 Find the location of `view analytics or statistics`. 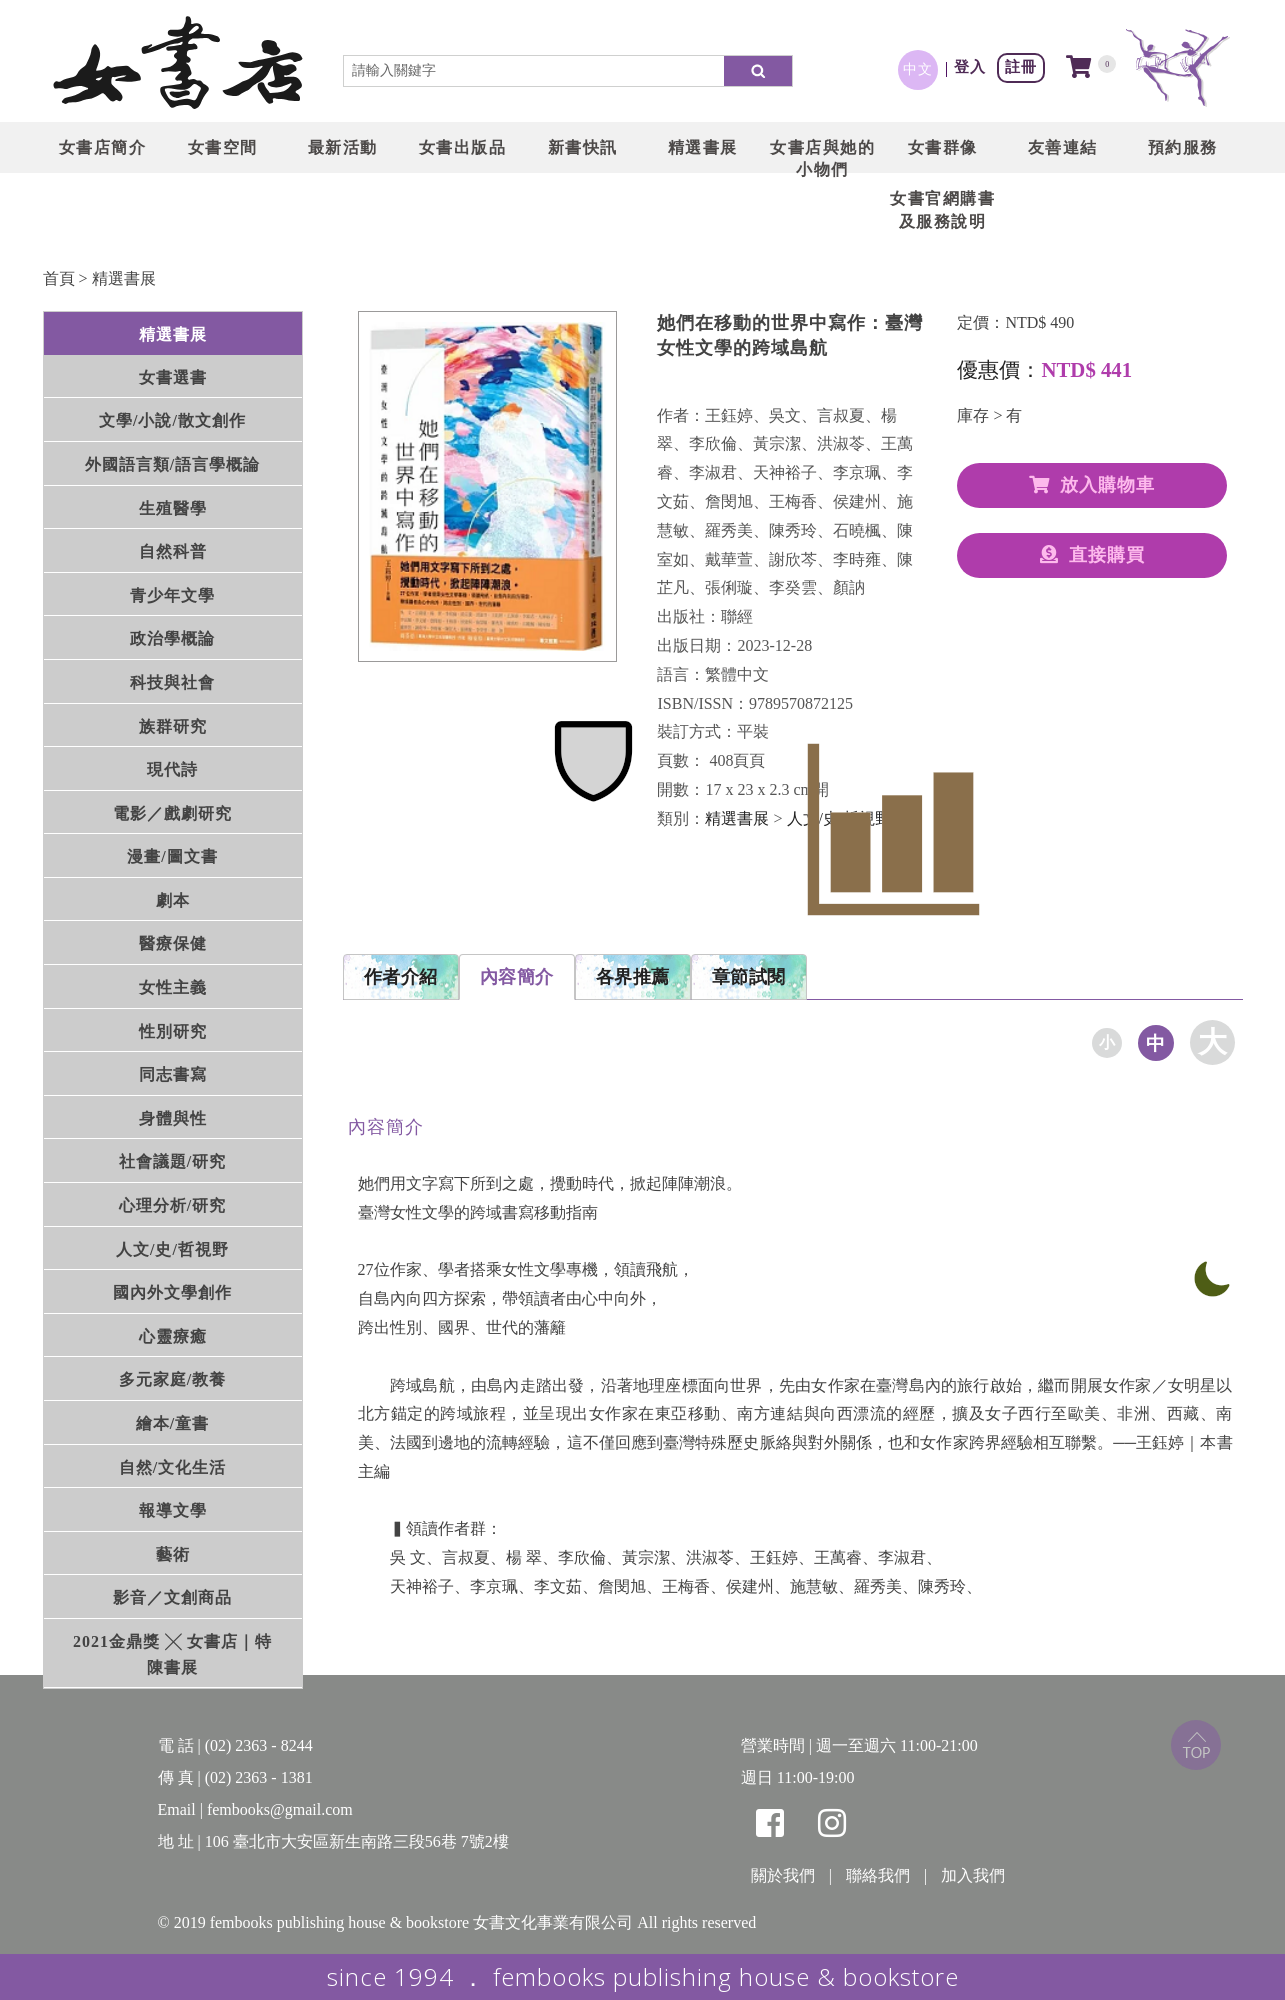

view analytics or statistics is located at coordinates (893, 829).